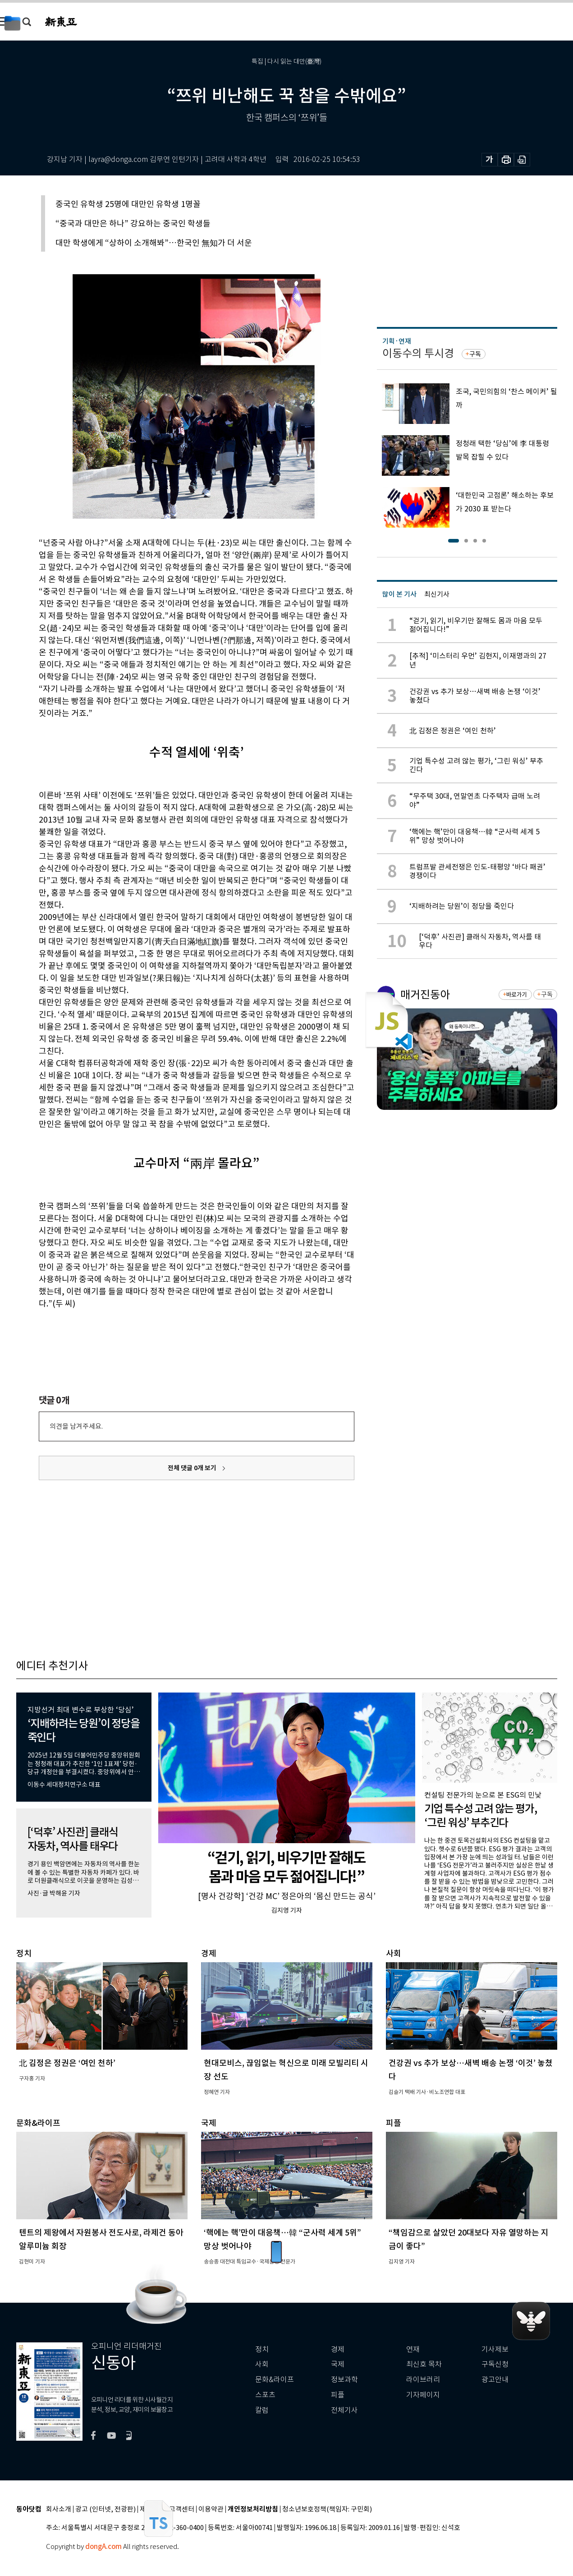 Image resolution: width=573 pixels, height=2576 pixels. I want to click on navigate to the next item or section, so click(464, 1696).